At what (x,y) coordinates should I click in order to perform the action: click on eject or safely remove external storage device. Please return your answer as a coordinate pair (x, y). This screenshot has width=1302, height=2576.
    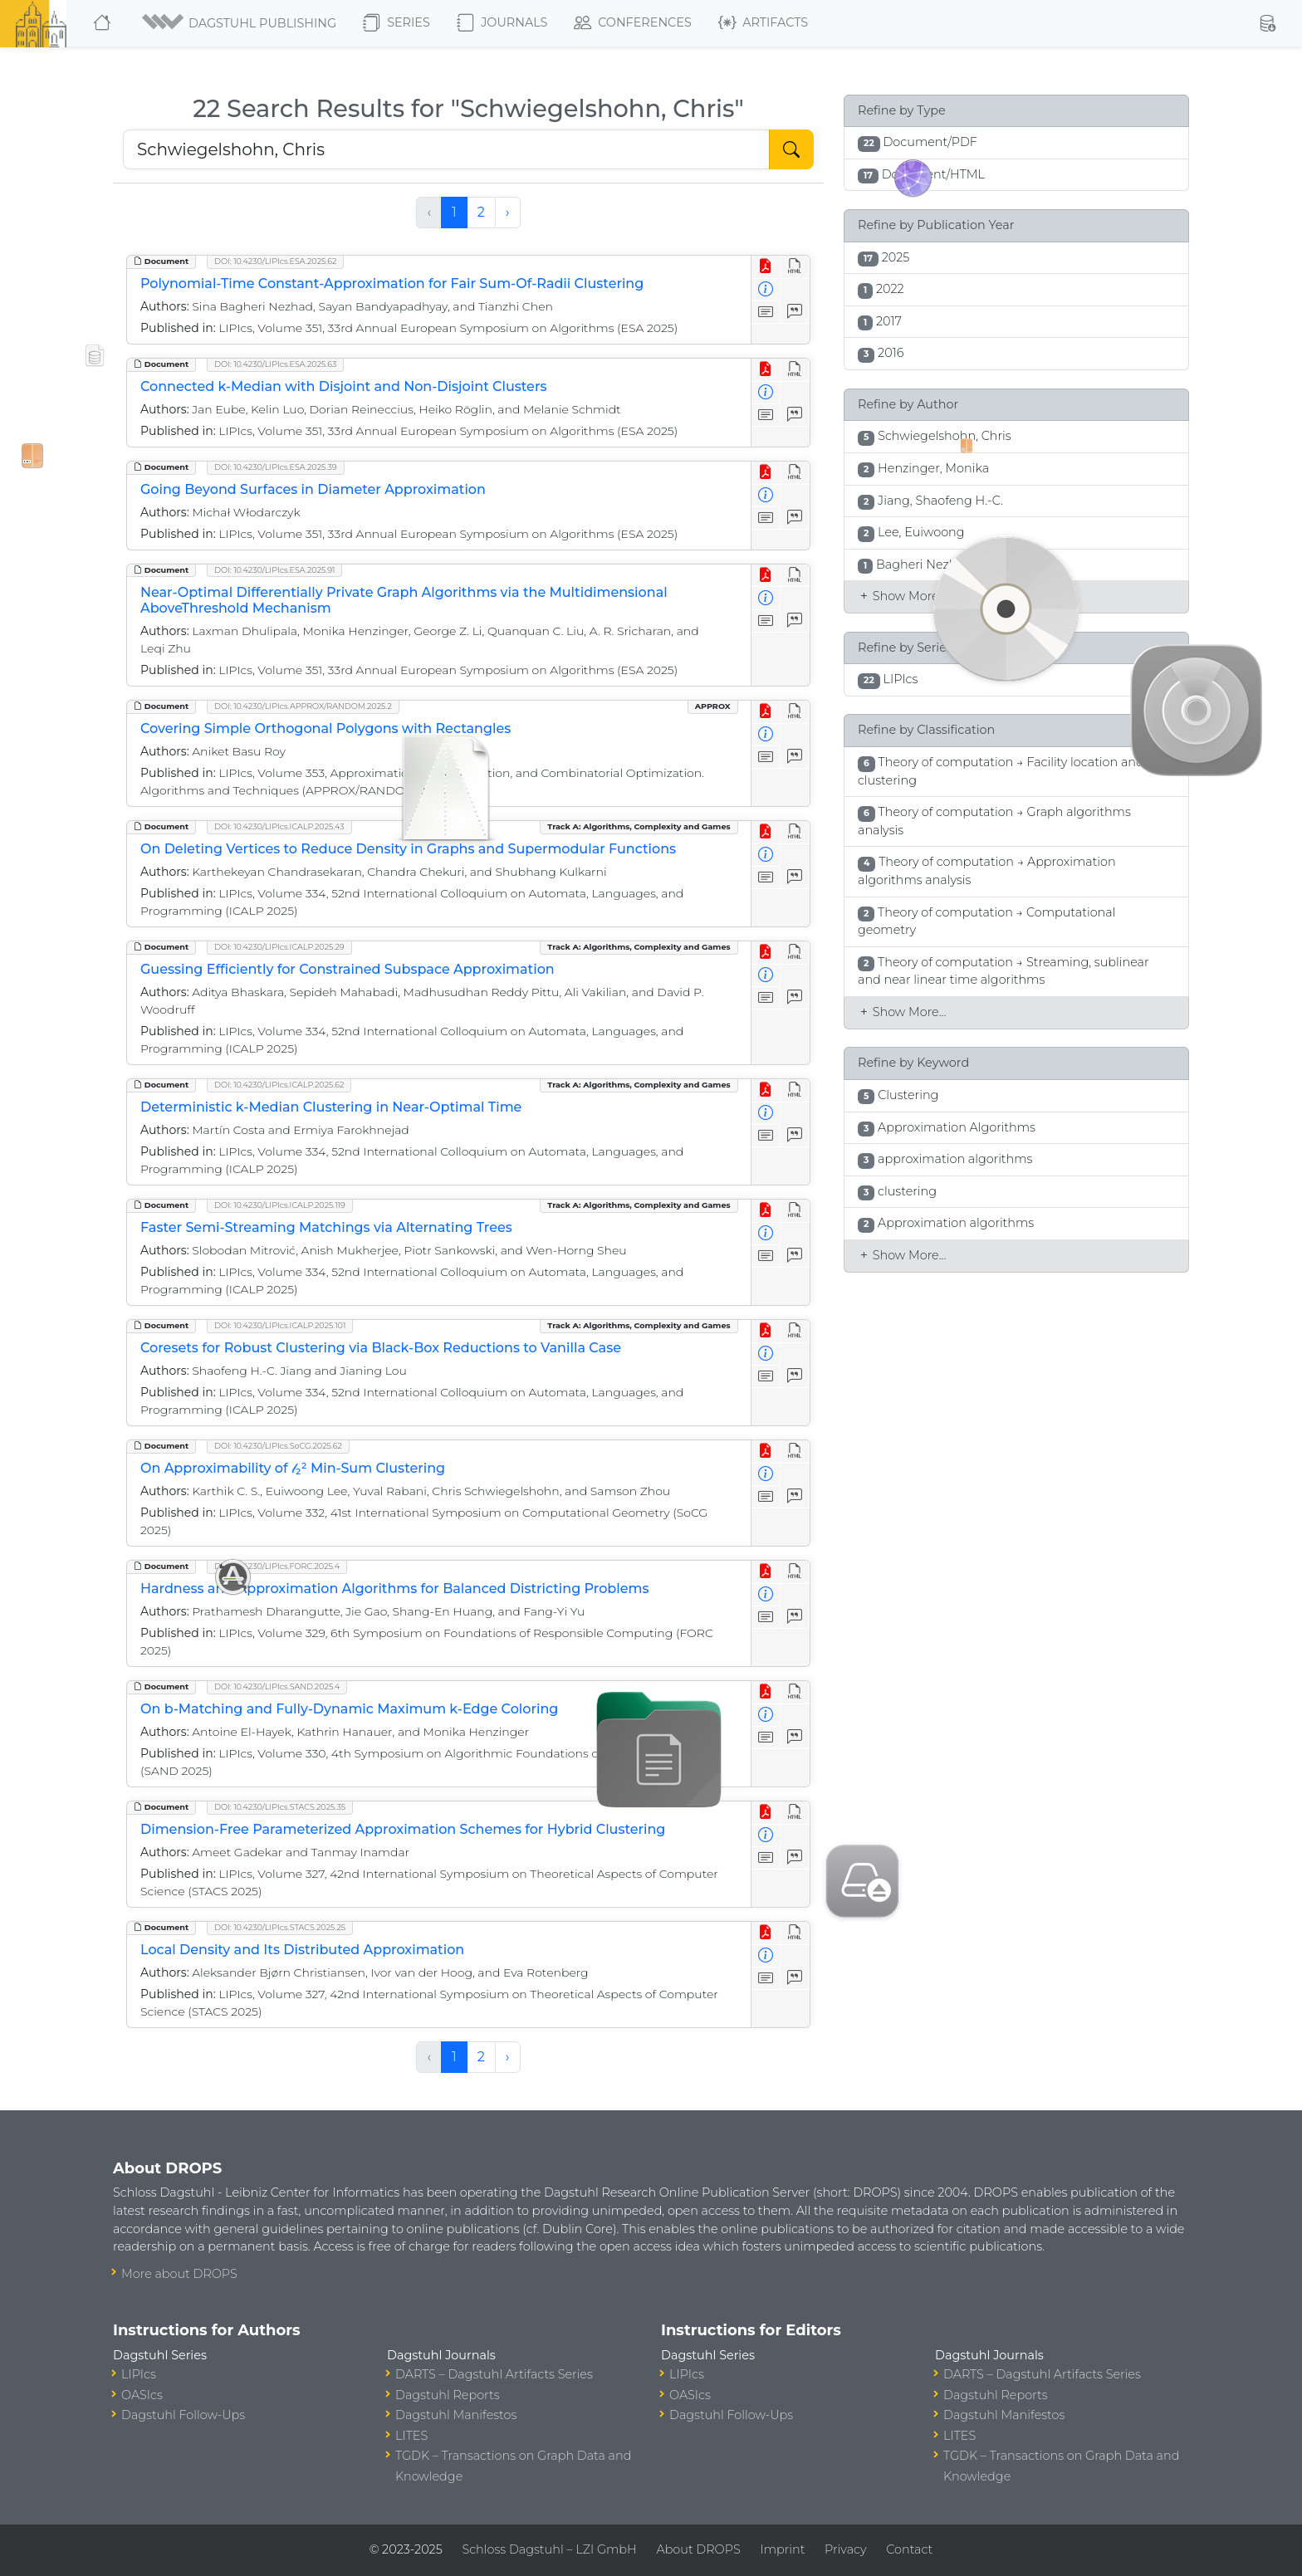
    Looking at the image, I should click on (862, 1882).